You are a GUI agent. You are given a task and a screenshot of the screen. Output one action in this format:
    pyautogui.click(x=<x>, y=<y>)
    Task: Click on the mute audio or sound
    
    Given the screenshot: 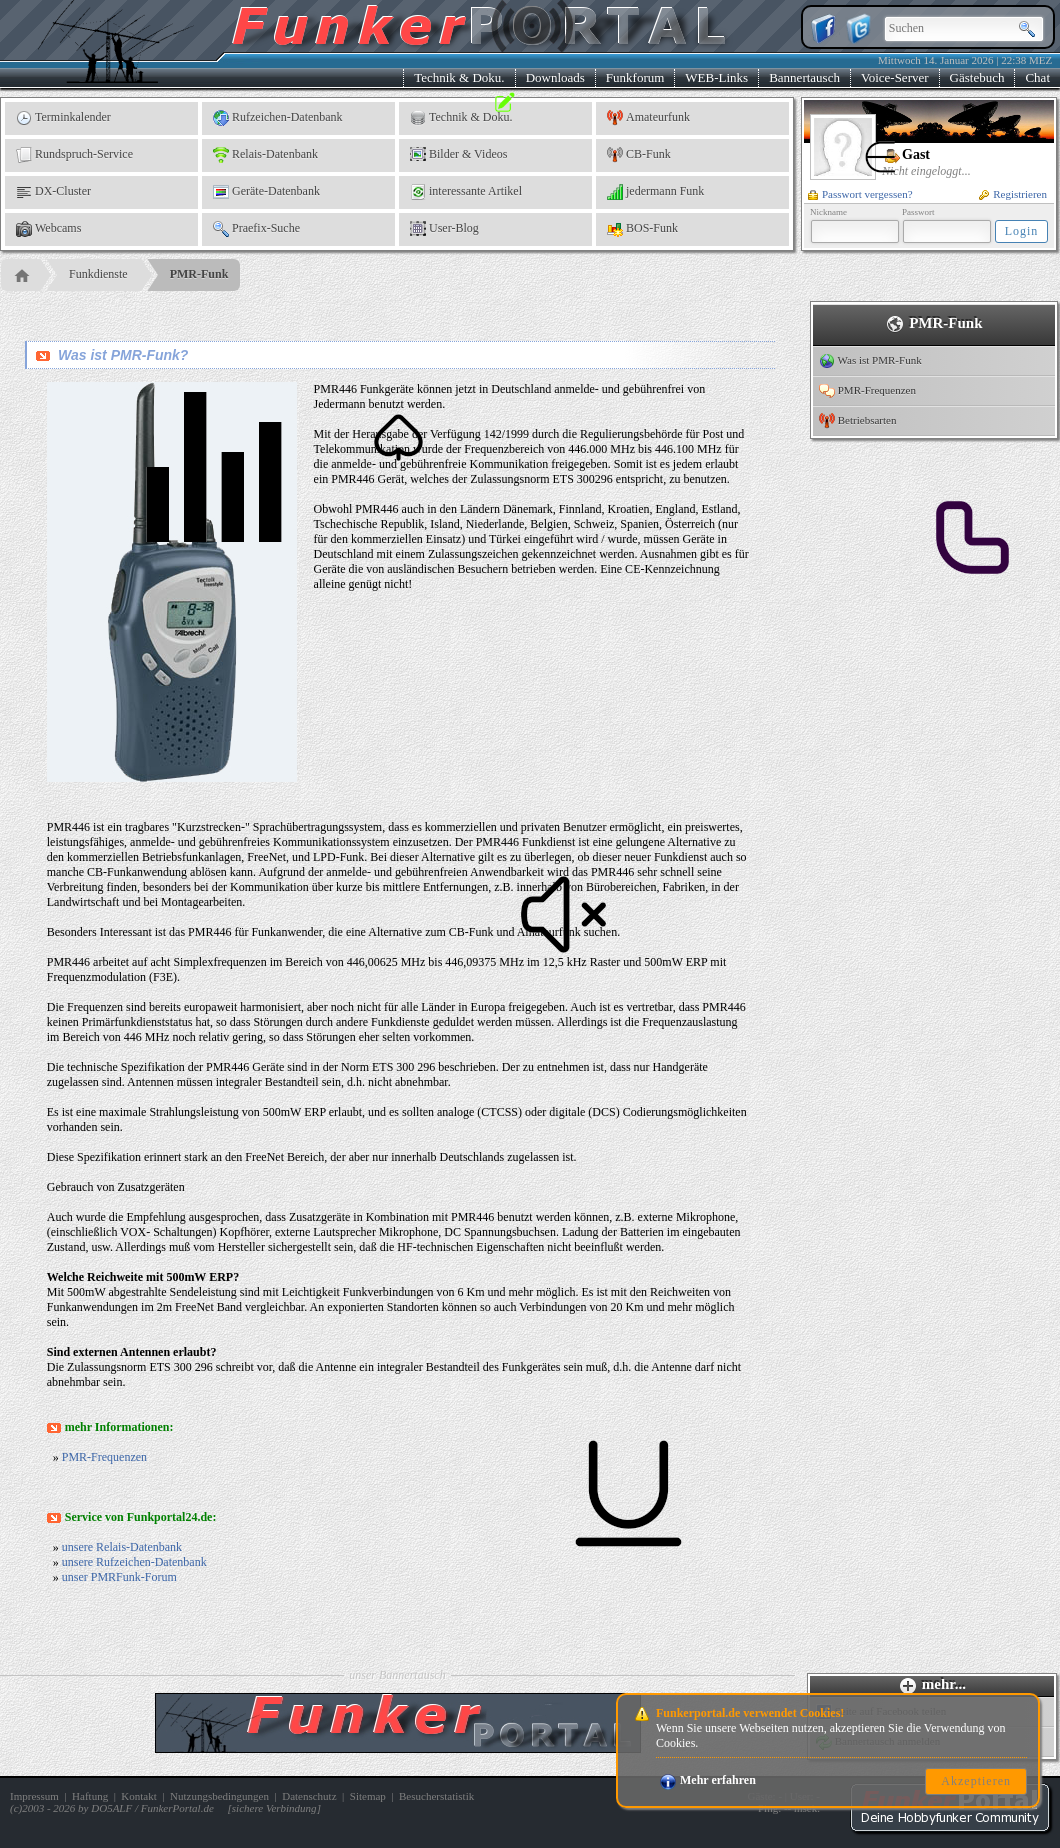 What is the action you would take?
    pyautogui.click(x=563, y=914)
    